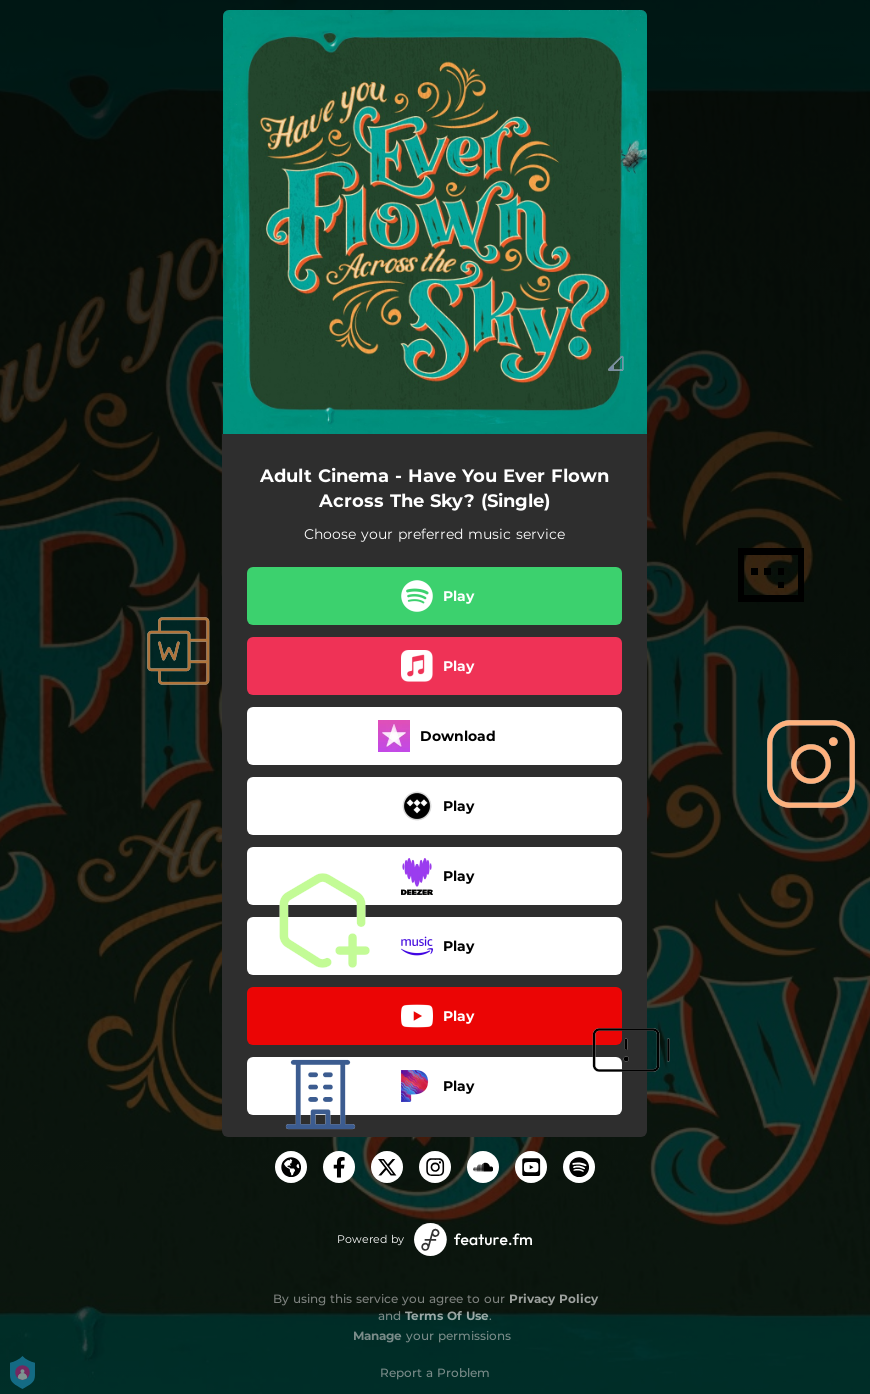  Describe the element at coordinates (181, 651) in the screenshot. I see `open Microsoft Word` at that location.